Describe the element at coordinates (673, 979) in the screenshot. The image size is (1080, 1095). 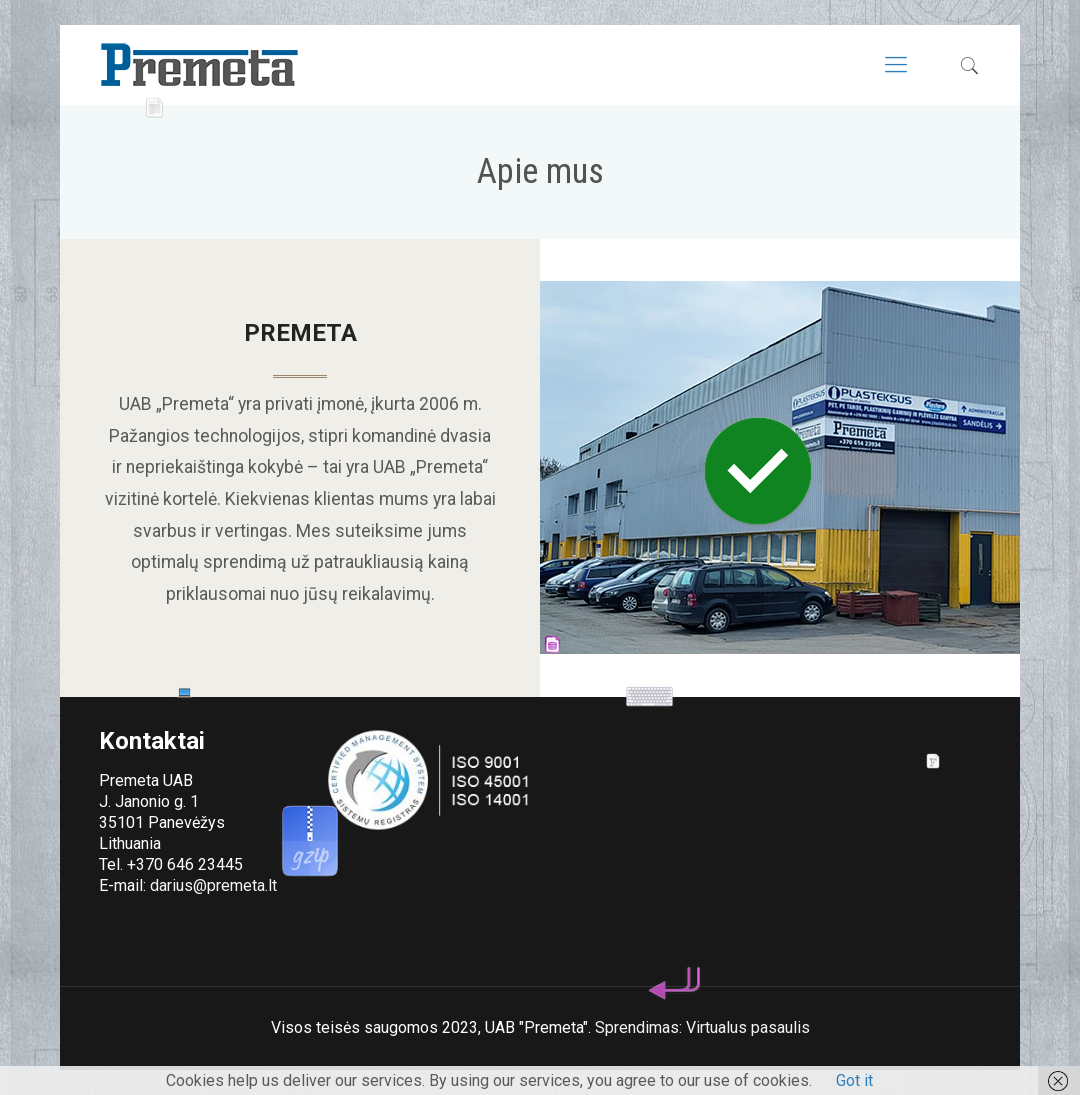
I see `reply to all recipients in an email thread` at that location.